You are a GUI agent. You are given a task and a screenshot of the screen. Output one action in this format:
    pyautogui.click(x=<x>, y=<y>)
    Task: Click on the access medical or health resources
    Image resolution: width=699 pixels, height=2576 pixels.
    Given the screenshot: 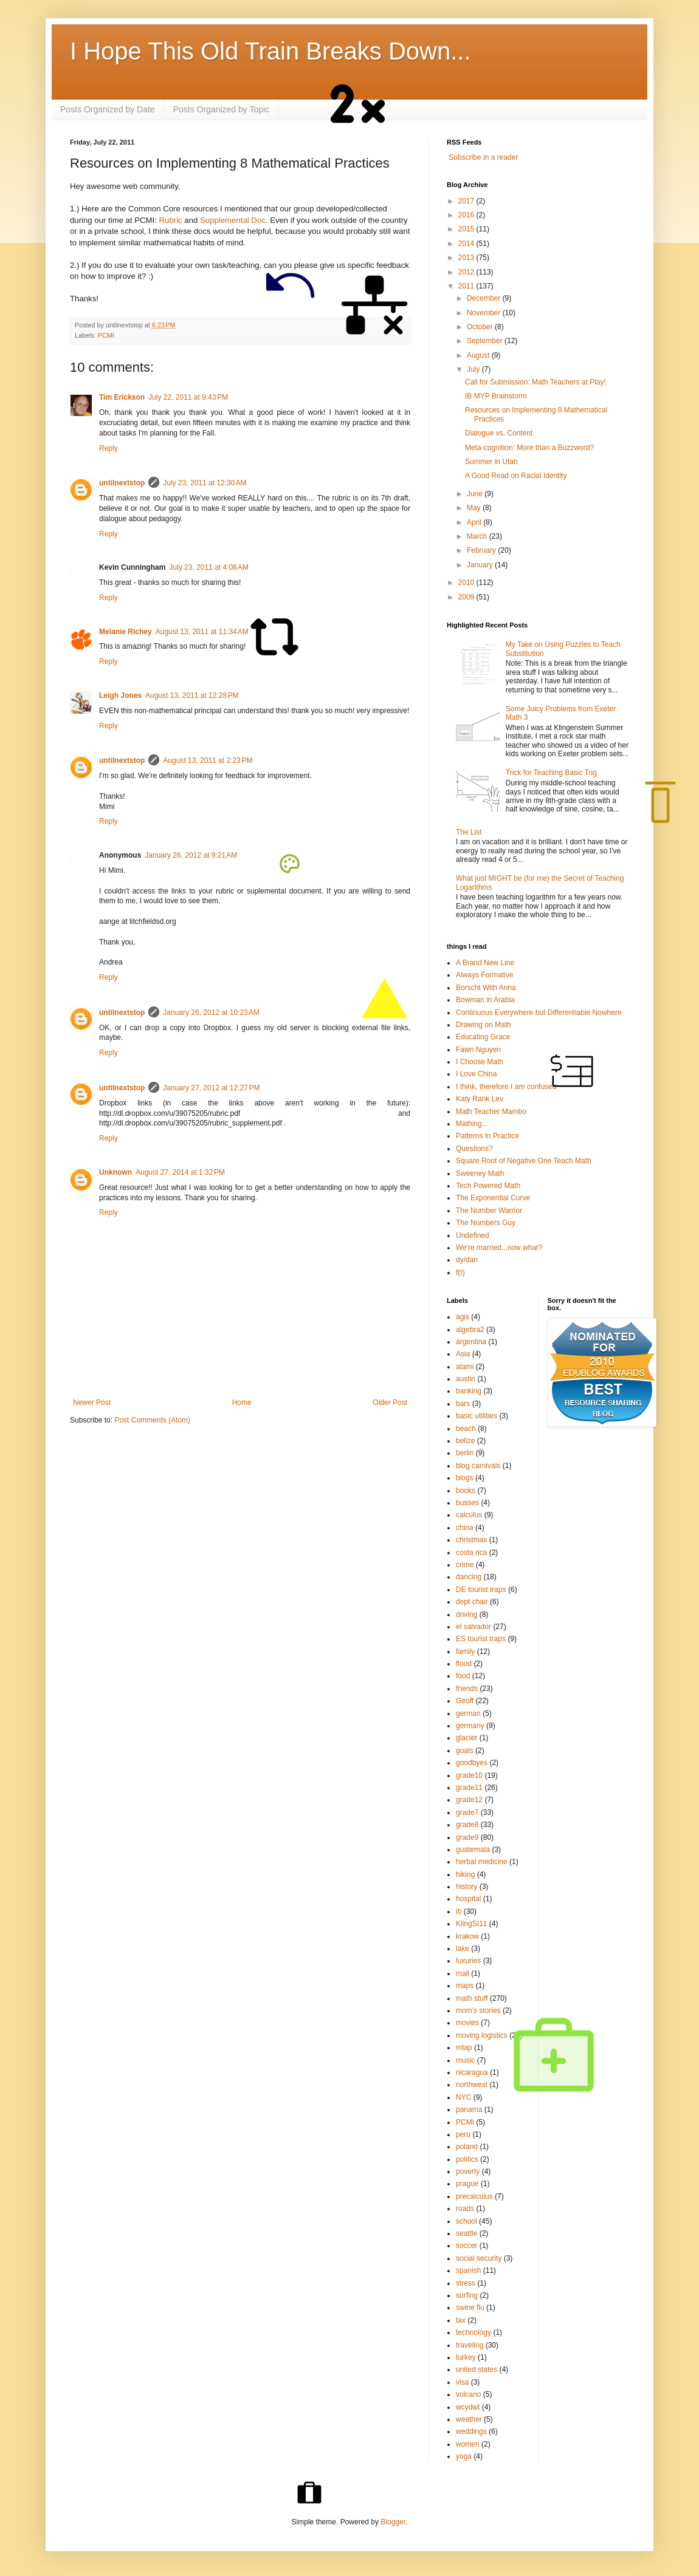 What is the action you would take?
    pyautogui.click(x=554, y=2058)
    